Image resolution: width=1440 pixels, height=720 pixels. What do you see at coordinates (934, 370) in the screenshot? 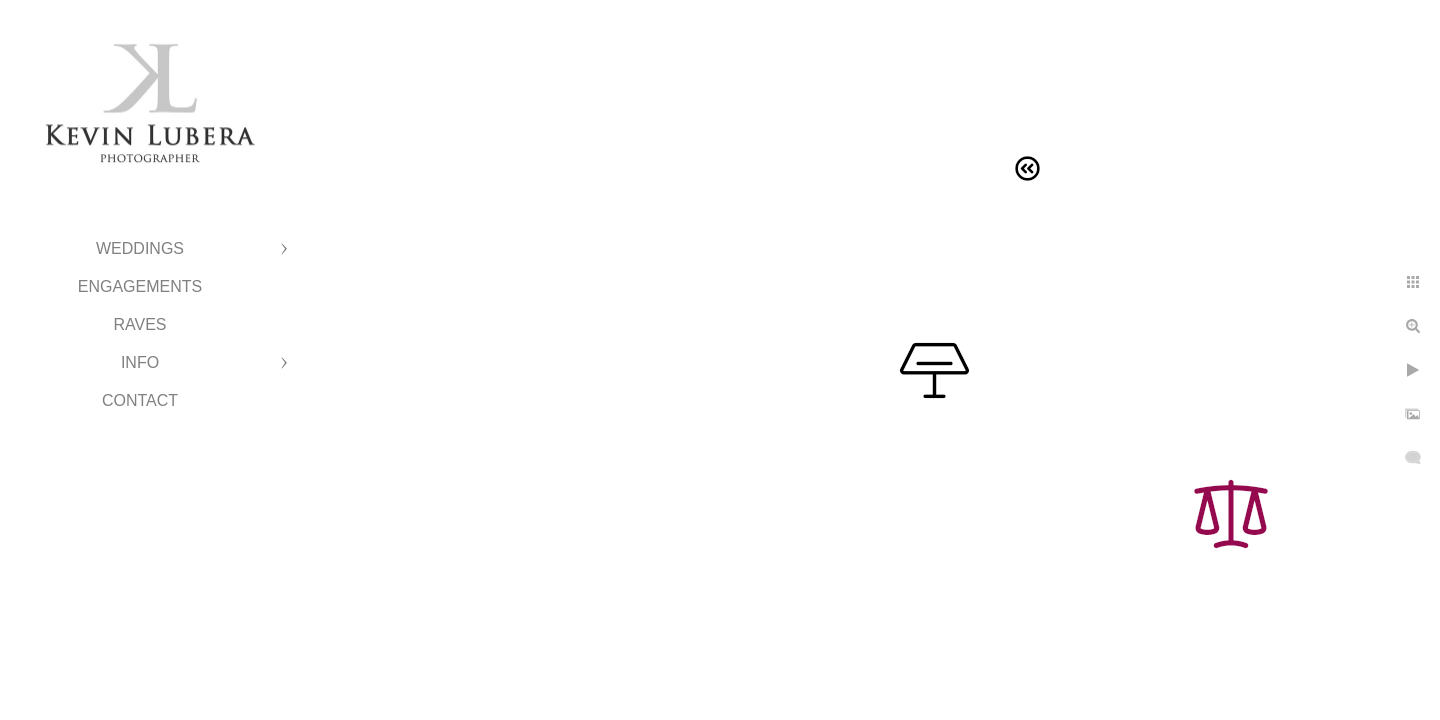
I see `access presentation mode` at bounding box center [934, 370].